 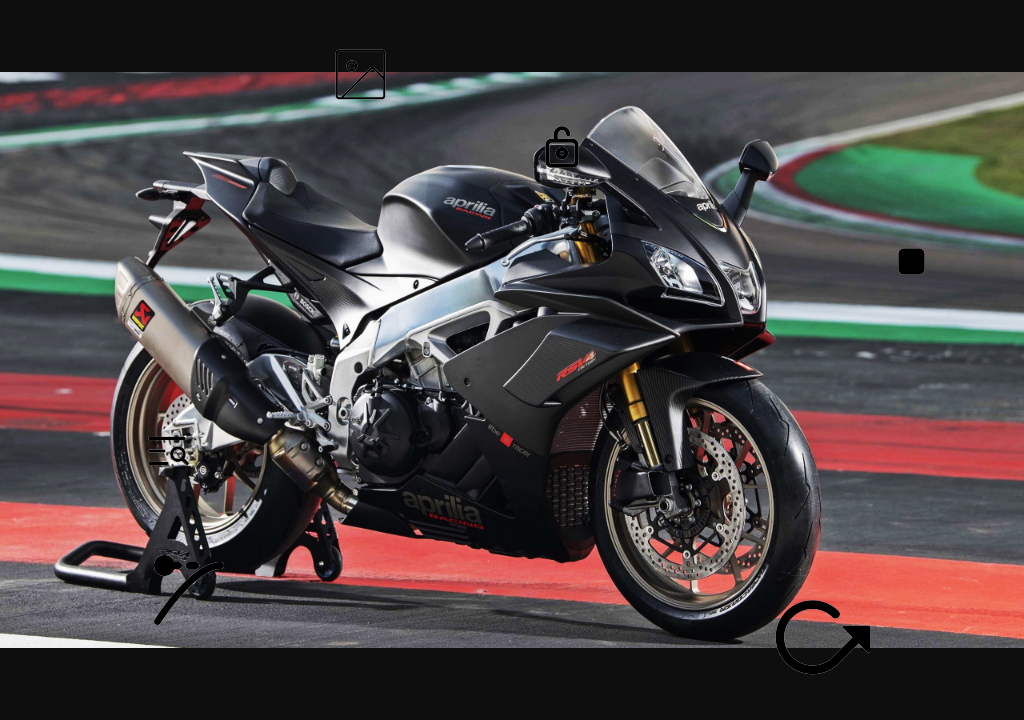 What do you see at coordinates (189, 590) in the screenshot?
I see `adjust animation easing curve` at bounding box center [189, 590].